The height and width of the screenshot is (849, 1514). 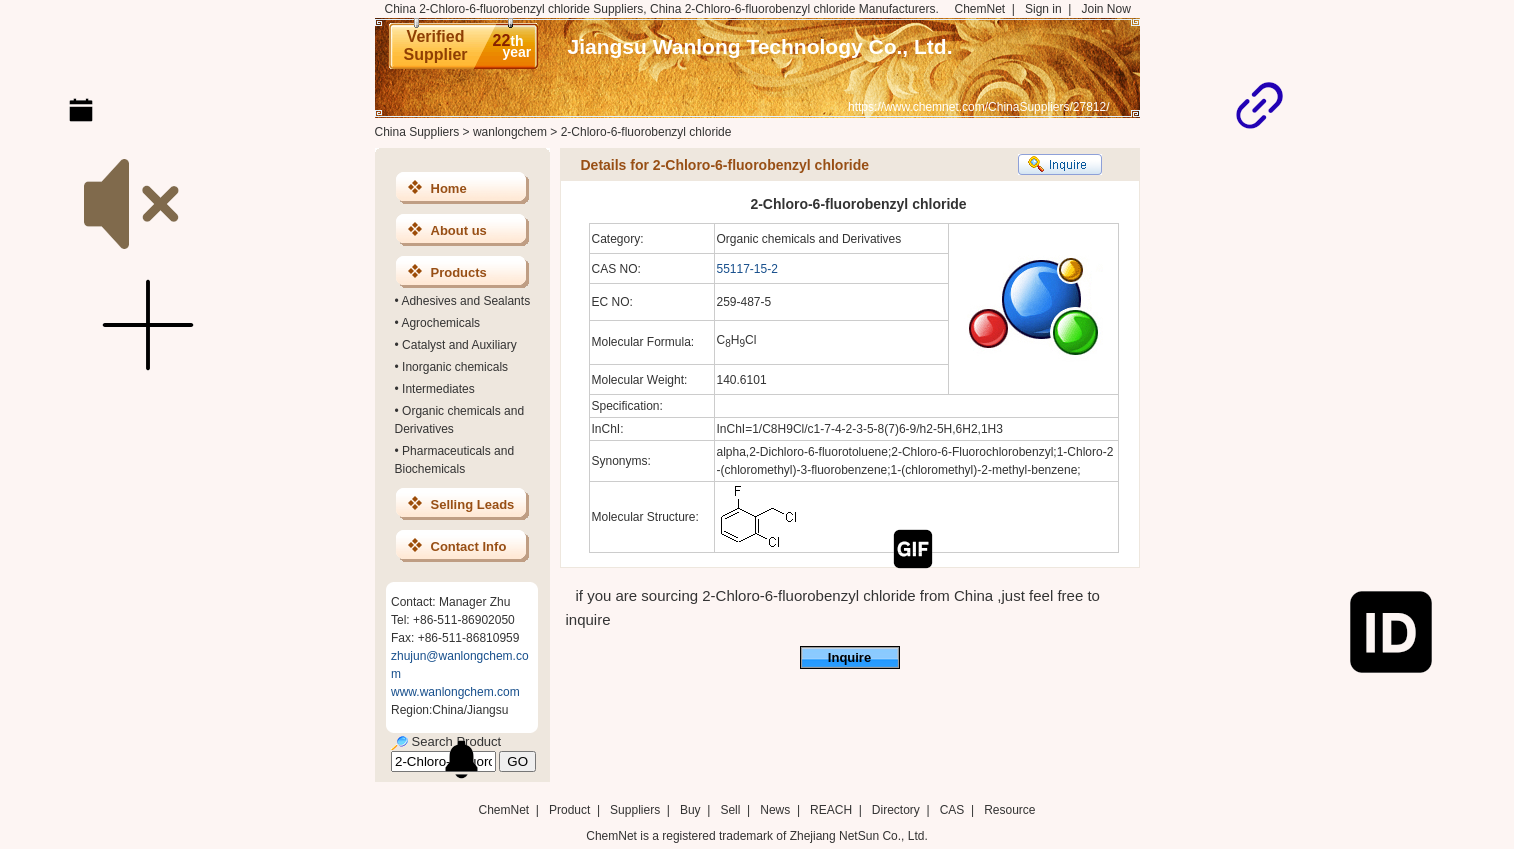 I want to click on insert a GIF into your message, so click(x=913, y=549).